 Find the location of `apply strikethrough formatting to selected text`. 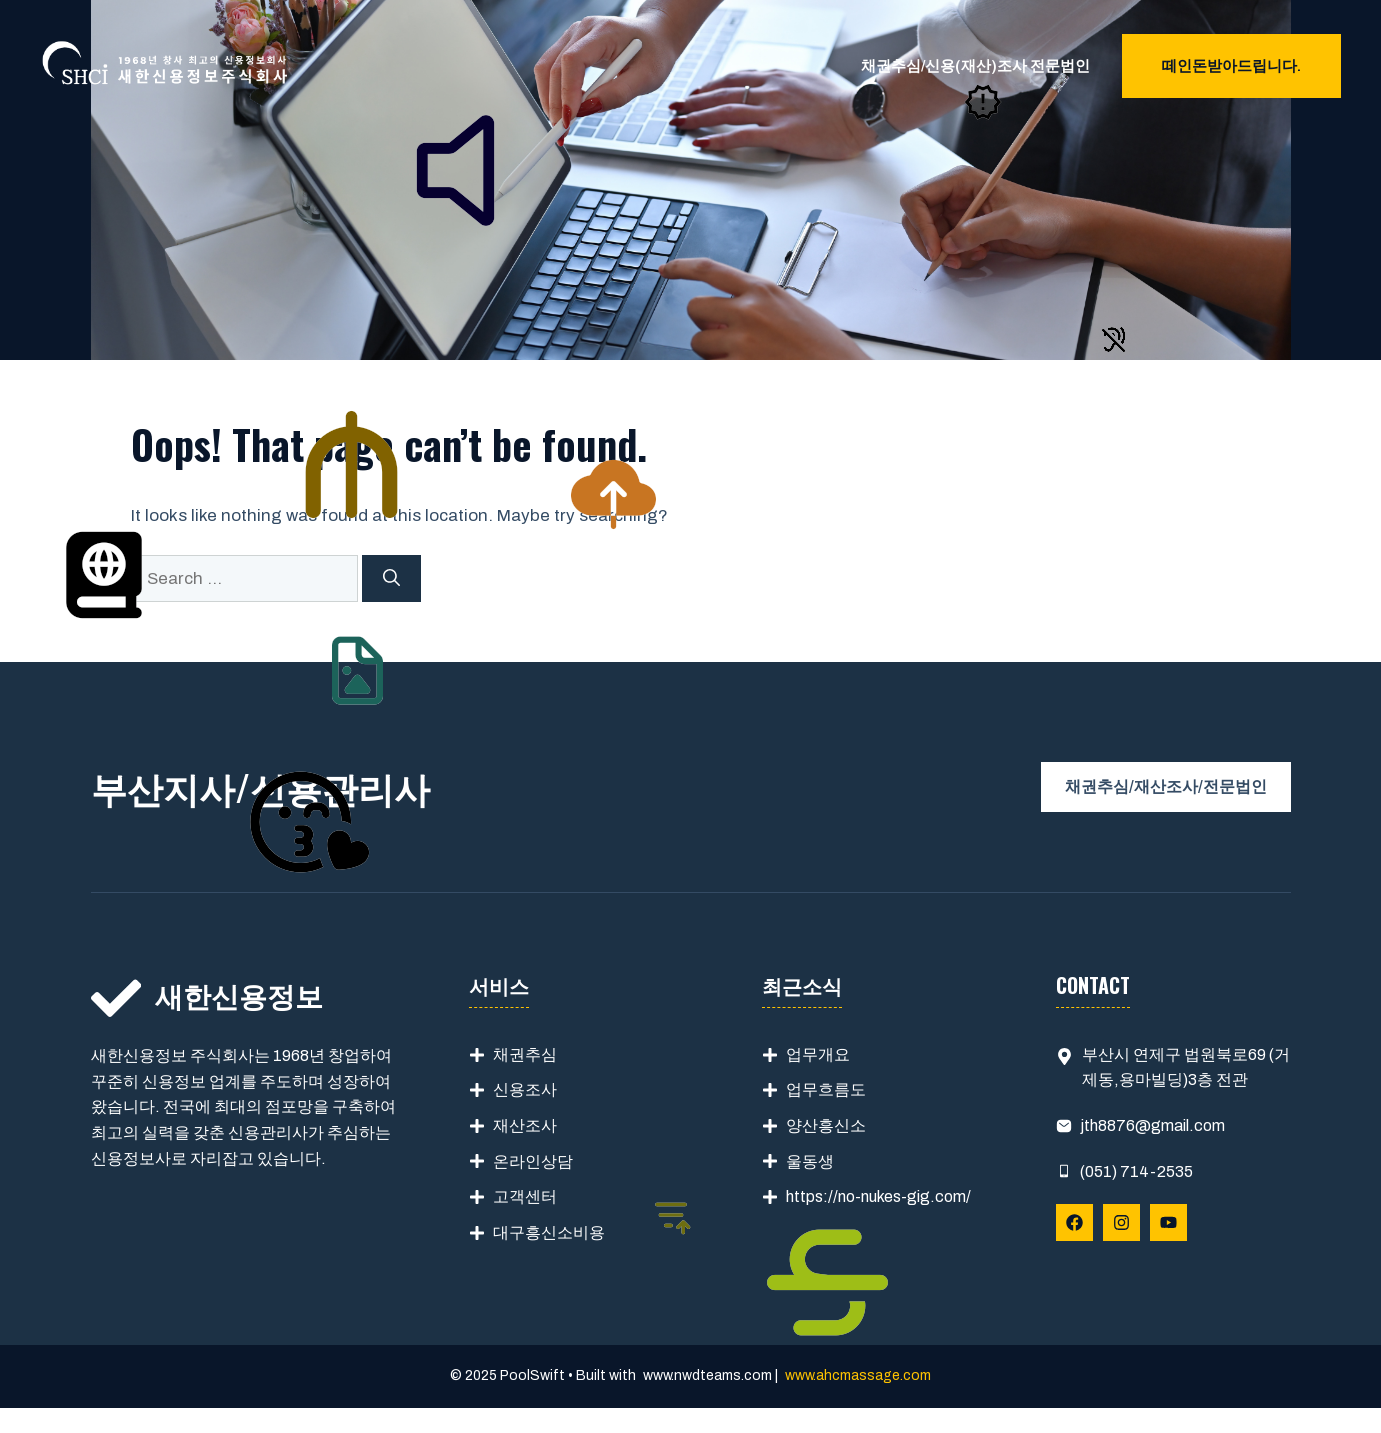

apply strikethrough formatting to selected text is located at coordinates (827, 1282).